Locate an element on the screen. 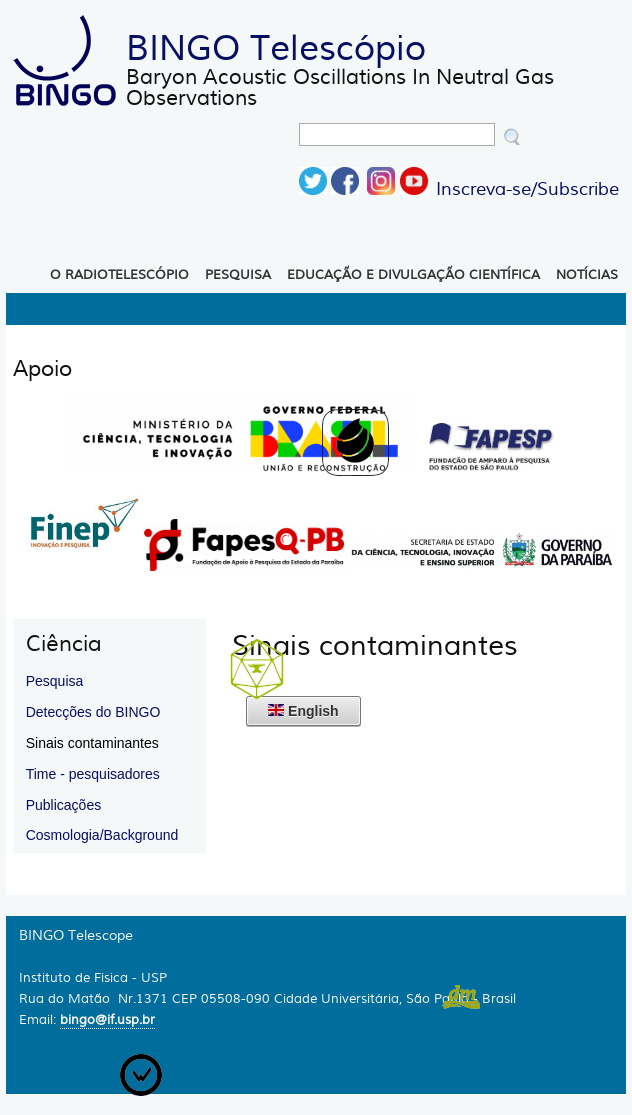 This screenshot has height=1115, width=632. open MediBang Paint app is located at coordinates (355, 442).